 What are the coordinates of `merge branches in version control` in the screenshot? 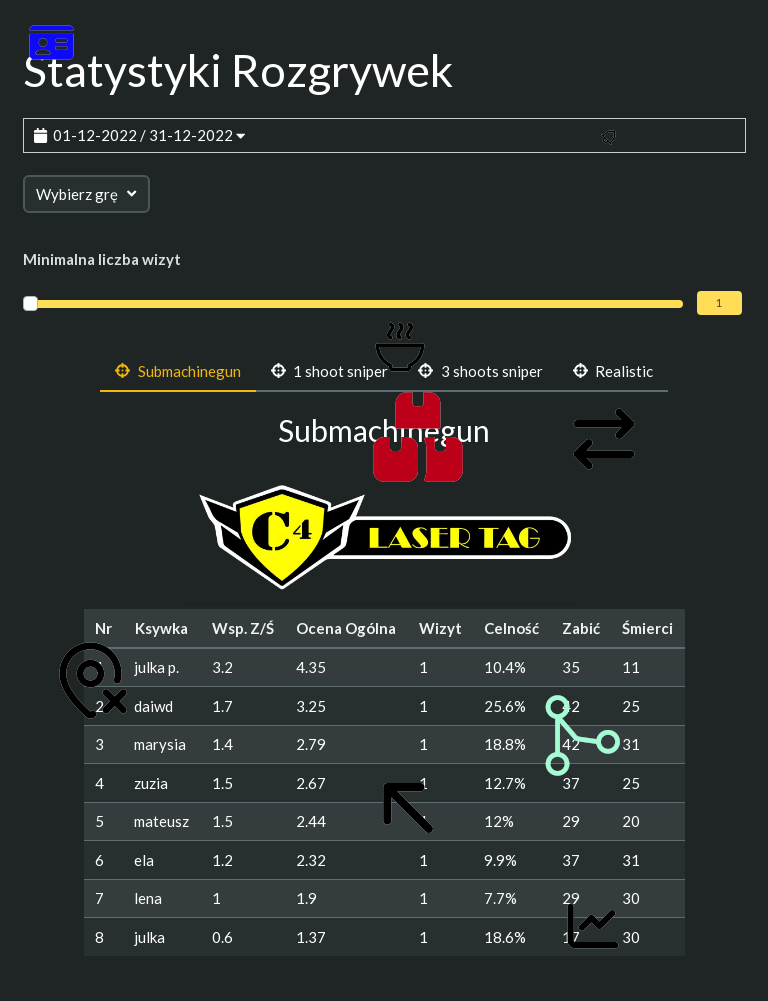 It's located at (576, 735).